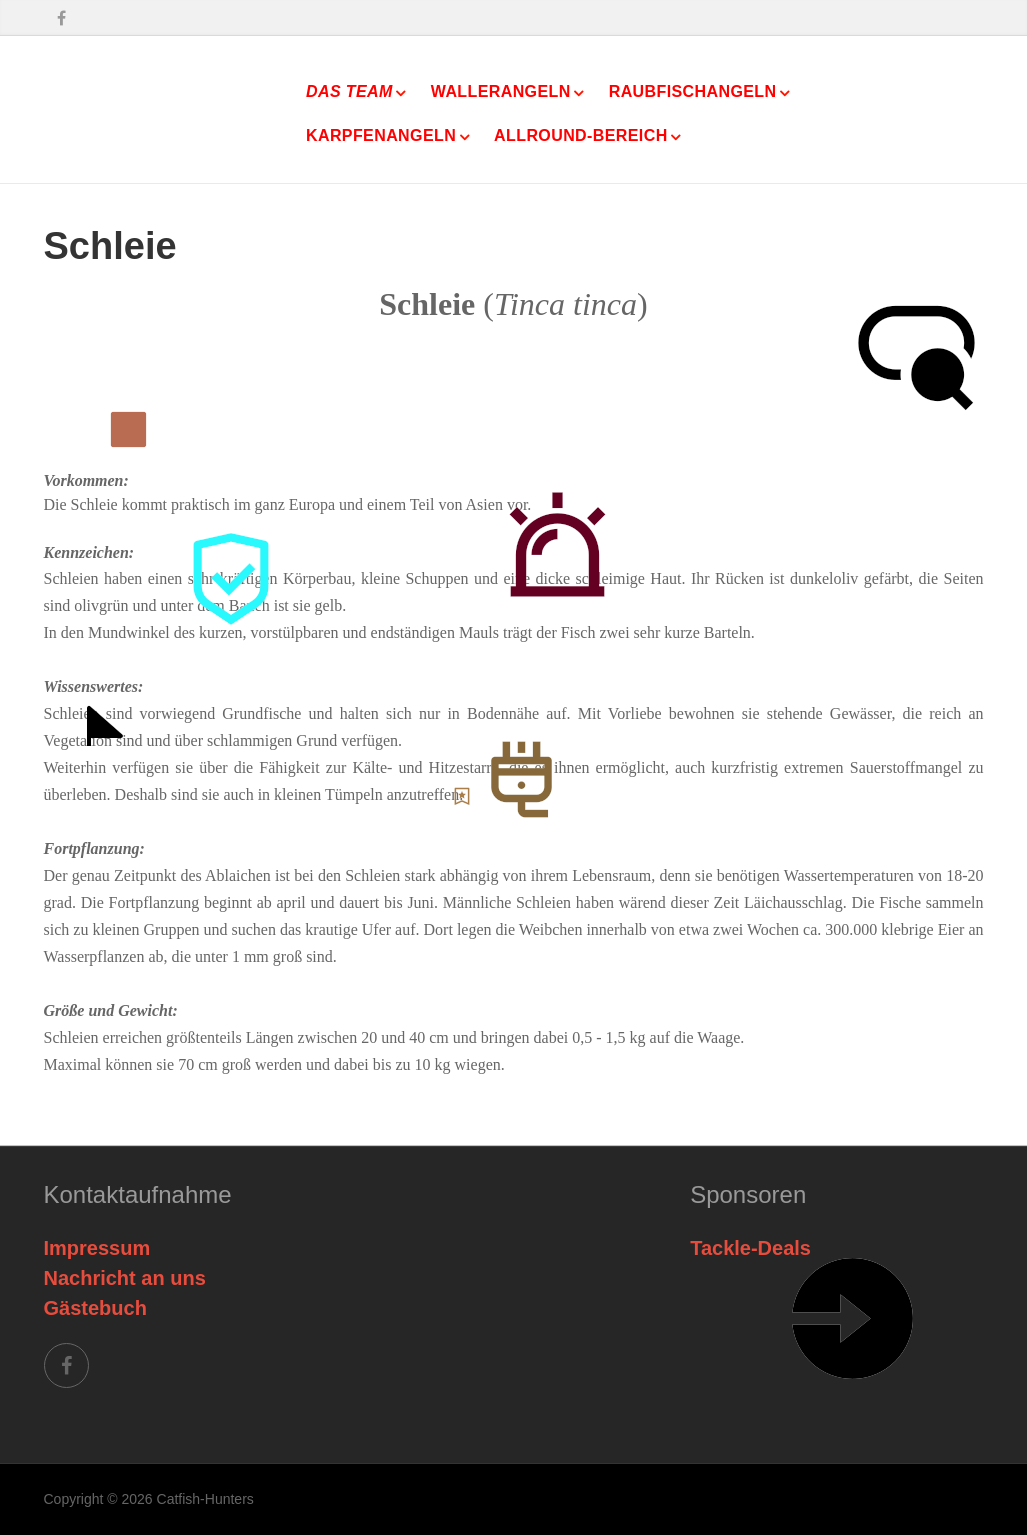  I want to click on flag an item for review or attention, so click(103, 726).